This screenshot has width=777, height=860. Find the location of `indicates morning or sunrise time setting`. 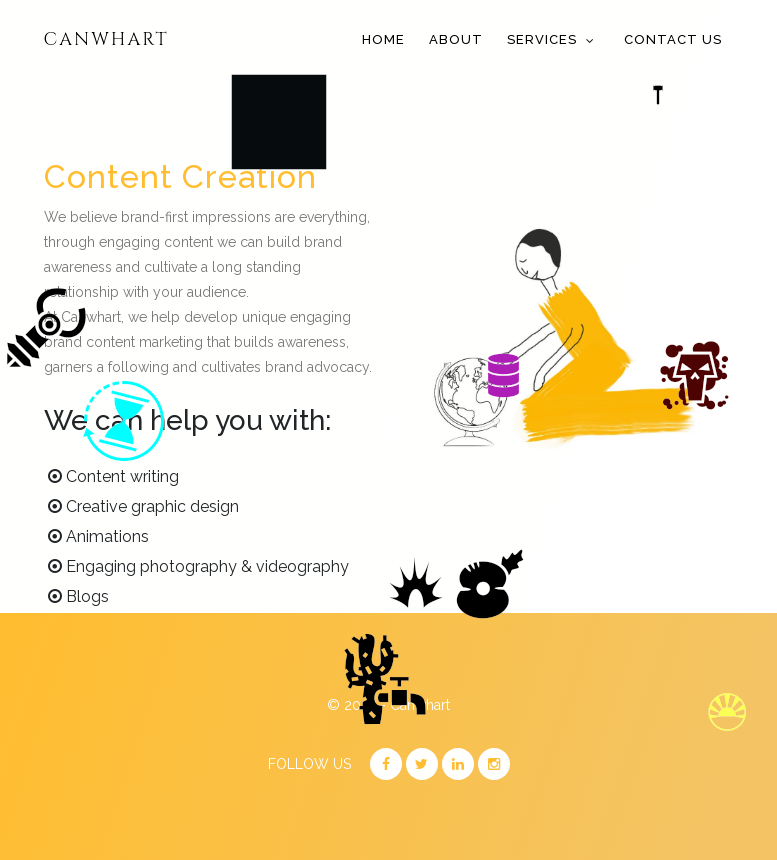

indicates morning or sunrise time setting is located at coordinates (727, 712).